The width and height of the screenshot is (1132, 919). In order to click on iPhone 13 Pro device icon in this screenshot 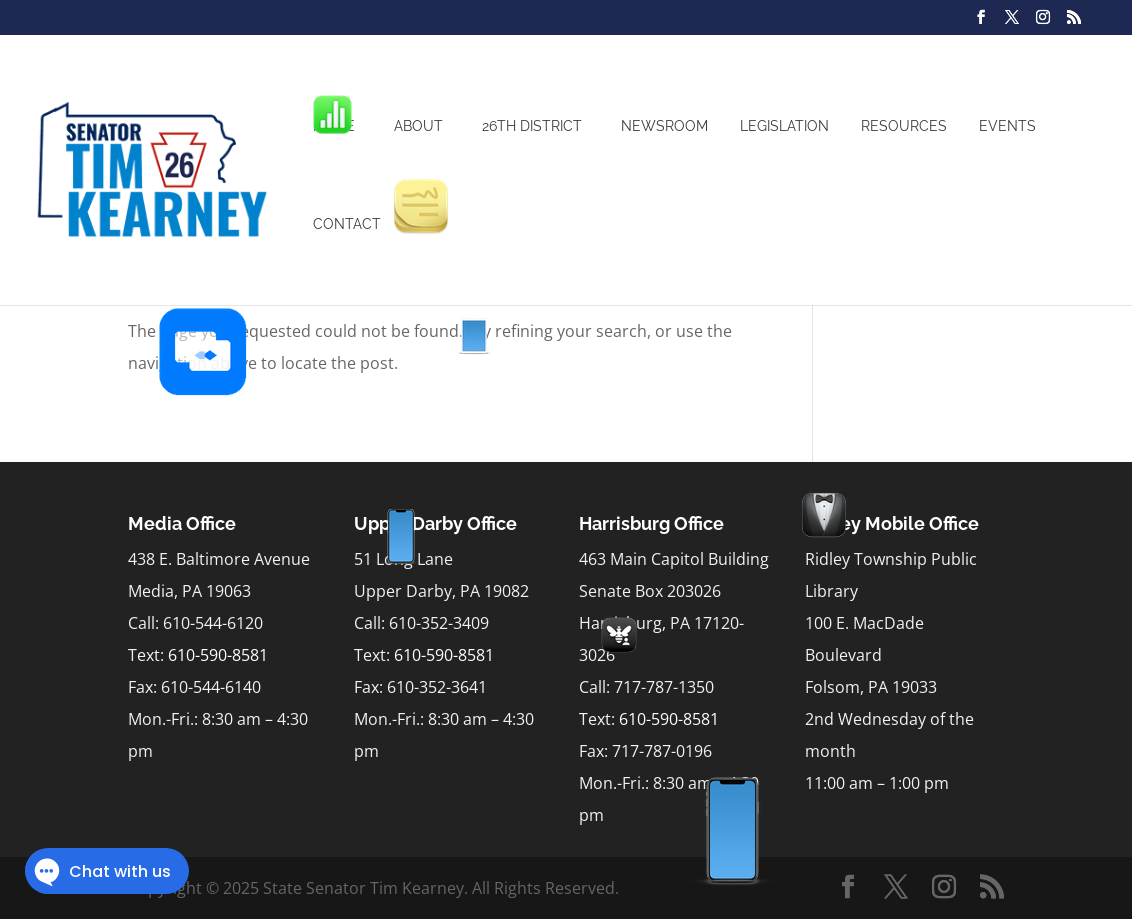, I will do `click(401, 537)`.